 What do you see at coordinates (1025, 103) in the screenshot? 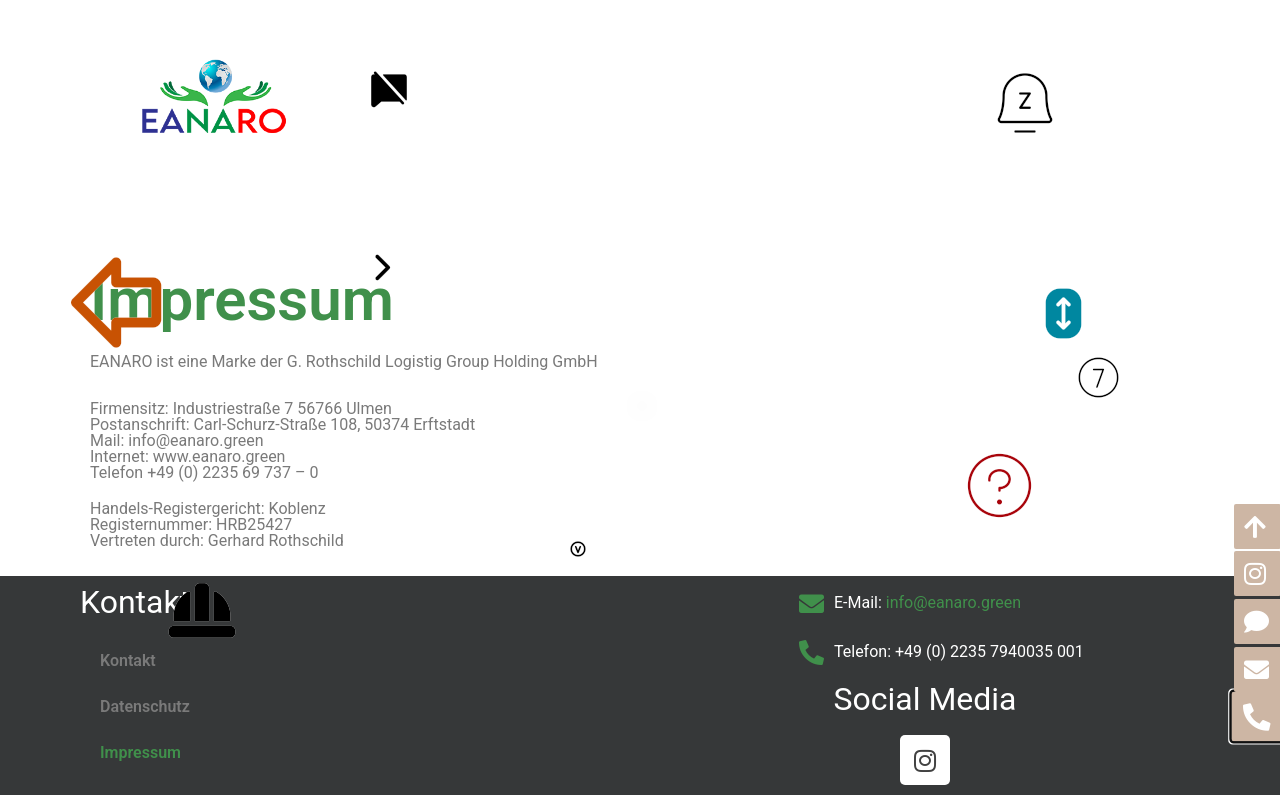
I see `snooze notifications` at bounding box center [1025, 103].